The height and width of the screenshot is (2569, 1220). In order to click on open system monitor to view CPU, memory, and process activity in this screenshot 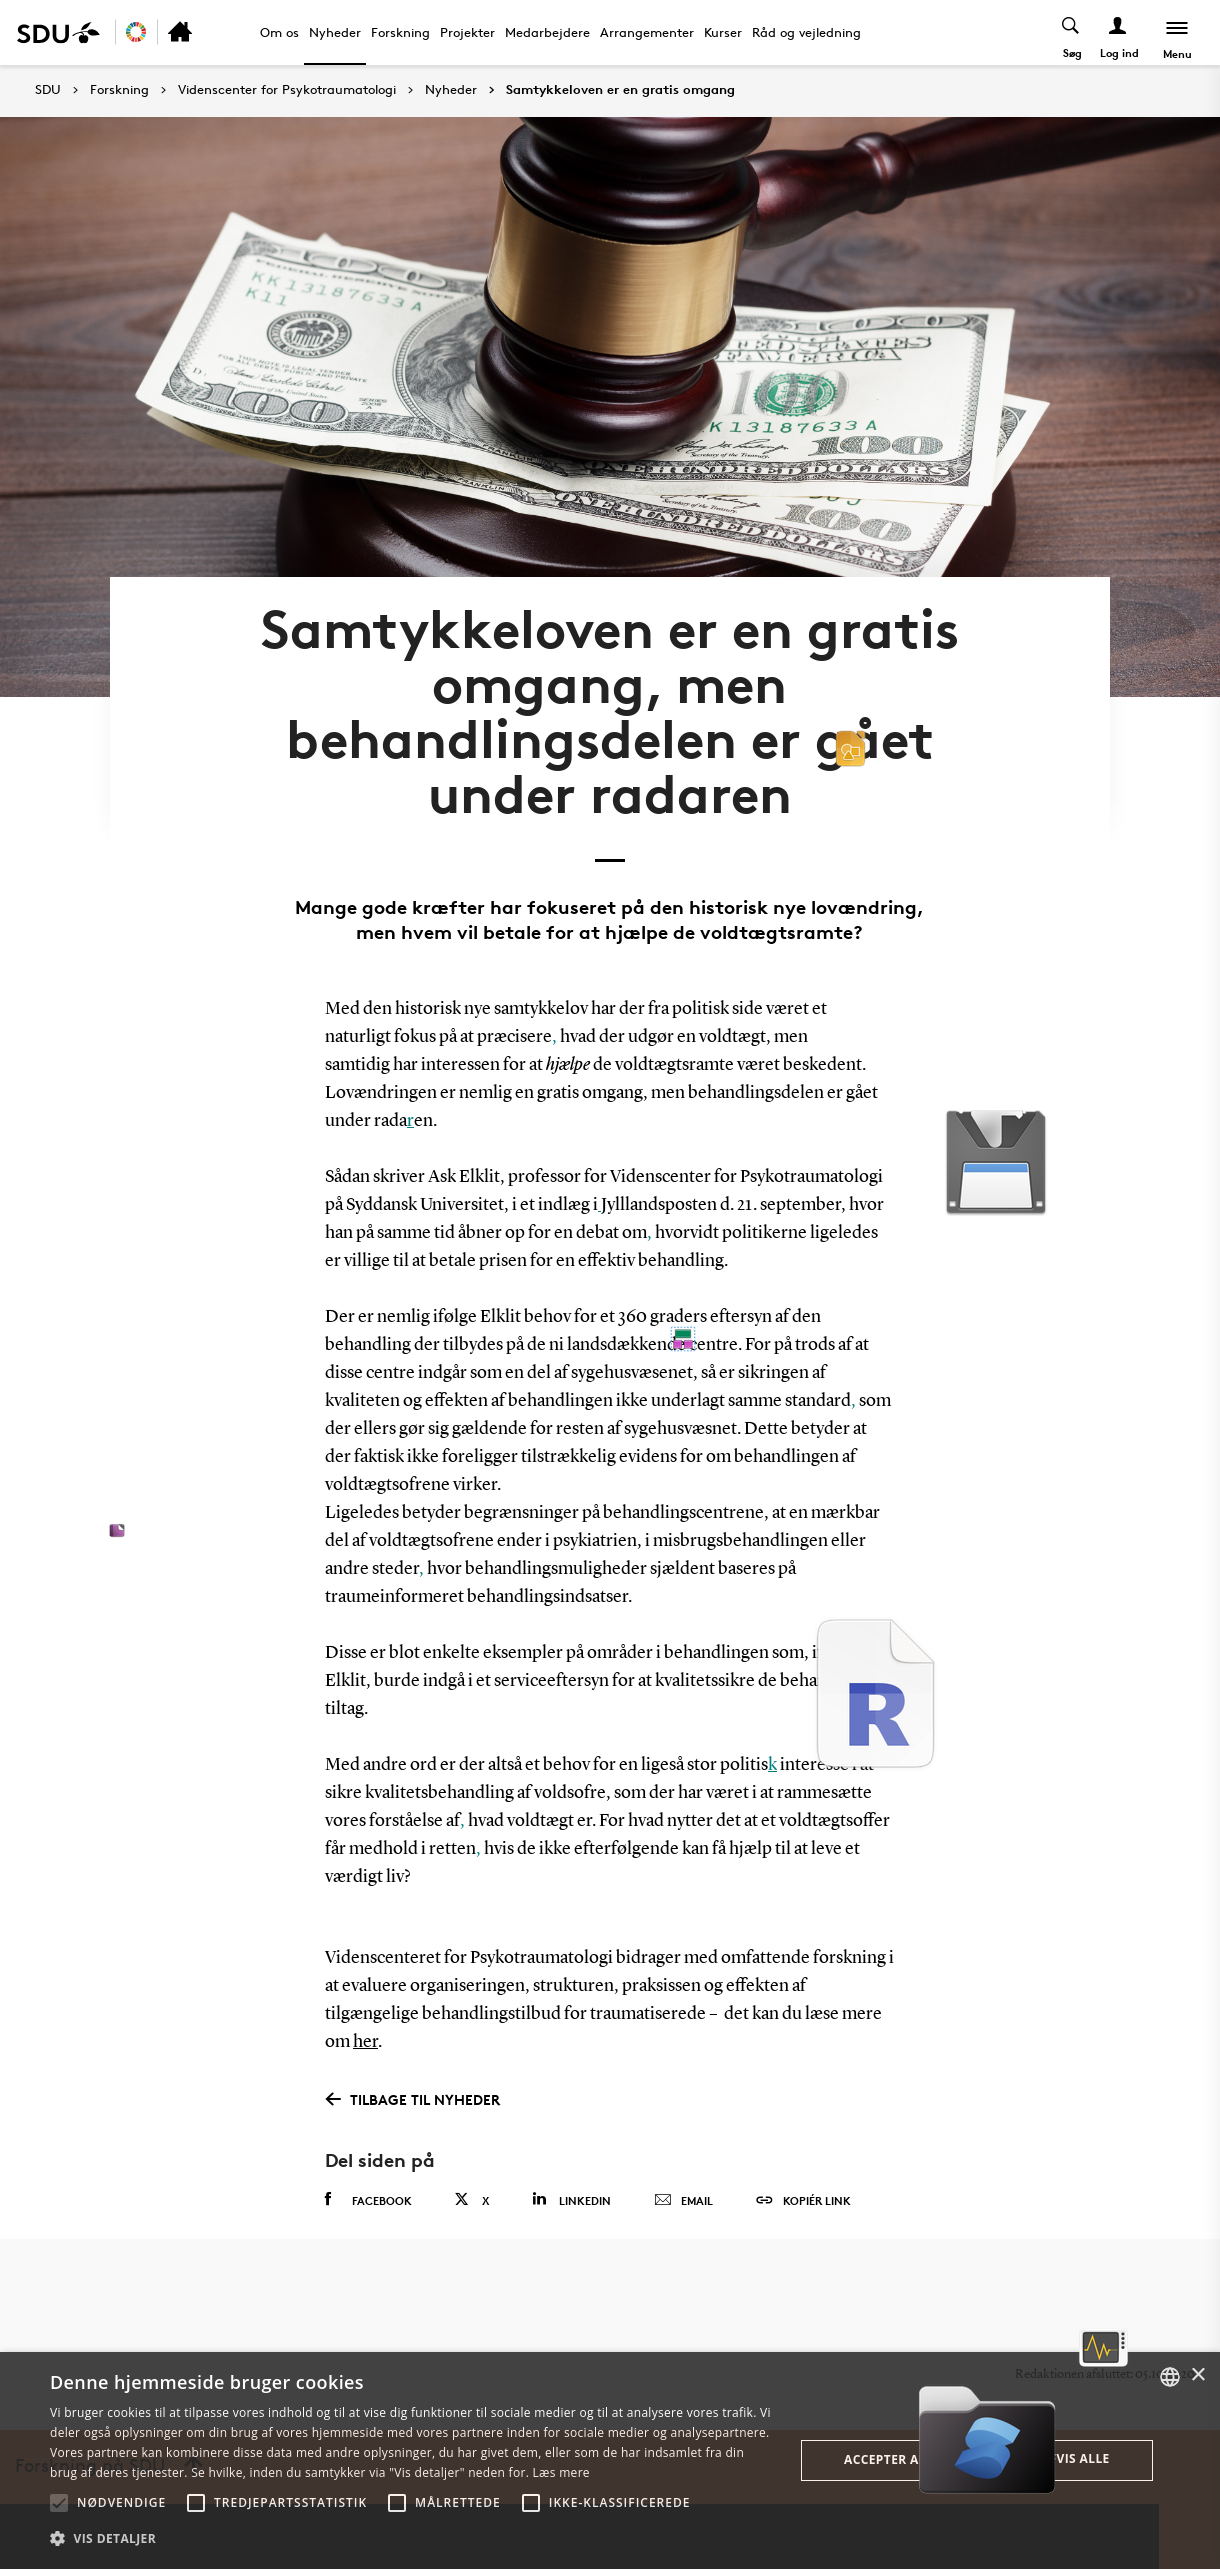, I will do `click(1103, 2347)`.